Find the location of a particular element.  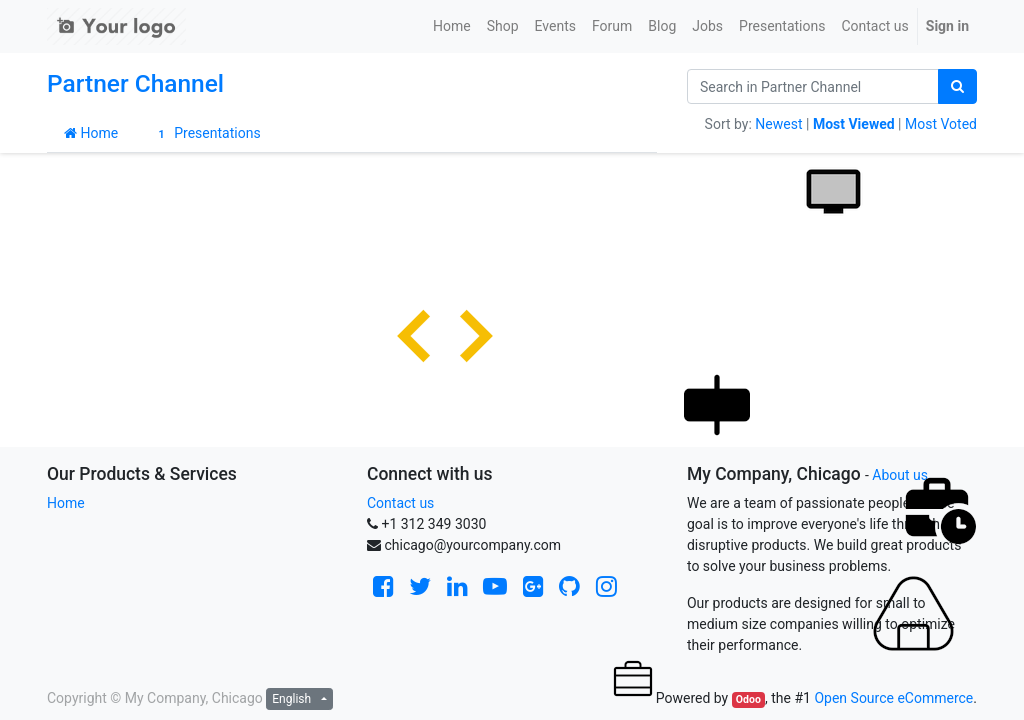

access personal video content is located at coordinates (833, 191).